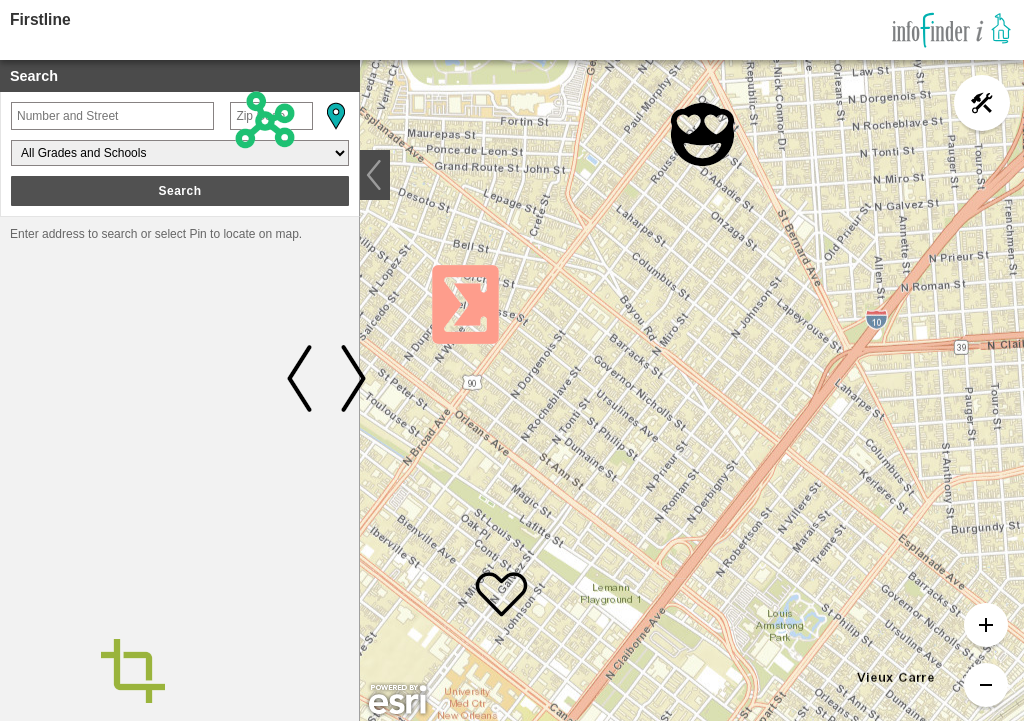 This screenshot has height=721, width=1024. What do you see at coordinates (465, 304) in the screenshot?
I see `calculate sum or total` at bounding box center [465, 304].